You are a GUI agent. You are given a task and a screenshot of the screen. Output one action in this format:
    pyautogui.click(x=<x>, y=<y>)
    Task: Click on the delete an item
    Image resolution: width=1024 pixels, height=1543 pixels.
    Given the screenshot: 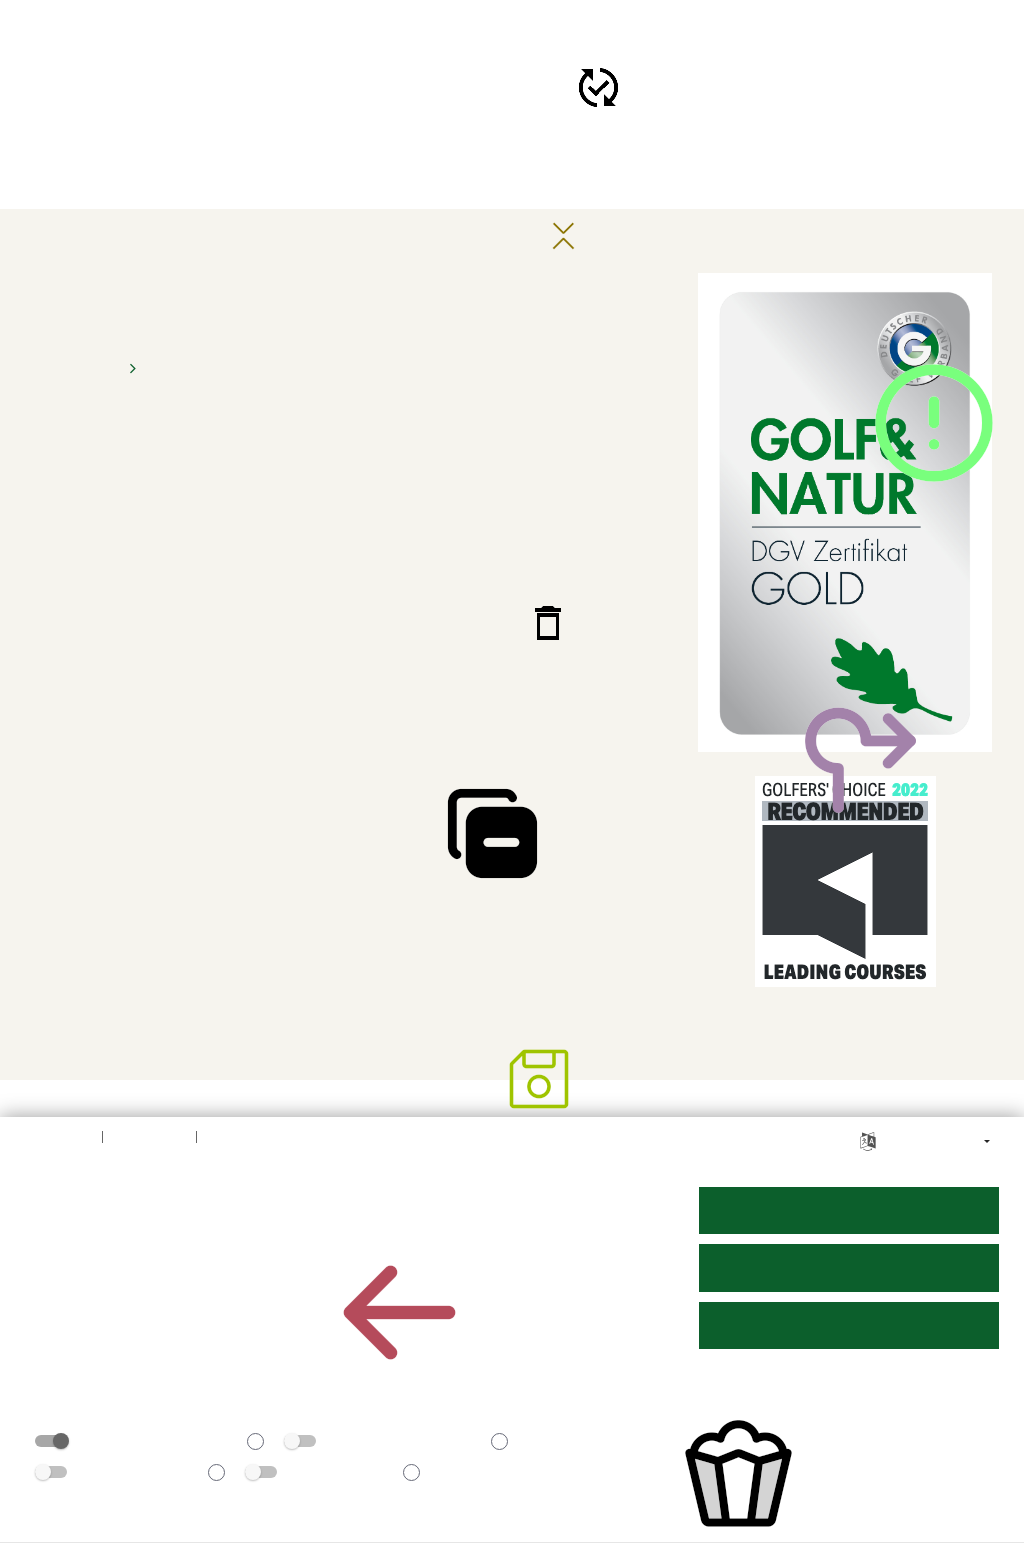 What is the action you would take?
    pyautogui.click(x=548, y=623)
    